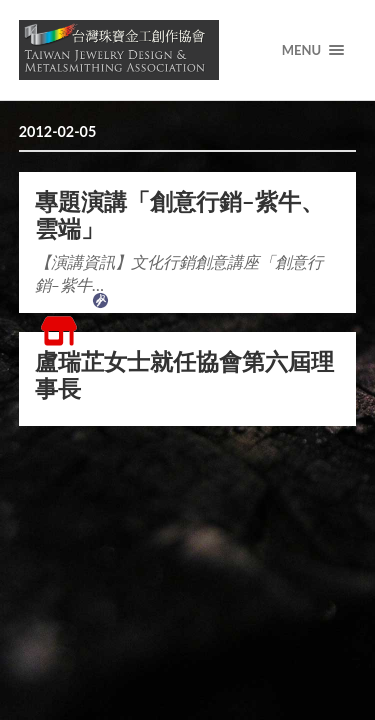 Image resolution: width=375 pixels, height=720 pixels. What do you see at coordinates (59, 331) in the screenshot?
I see `open the store or shop` at bounding box center [59, 331].